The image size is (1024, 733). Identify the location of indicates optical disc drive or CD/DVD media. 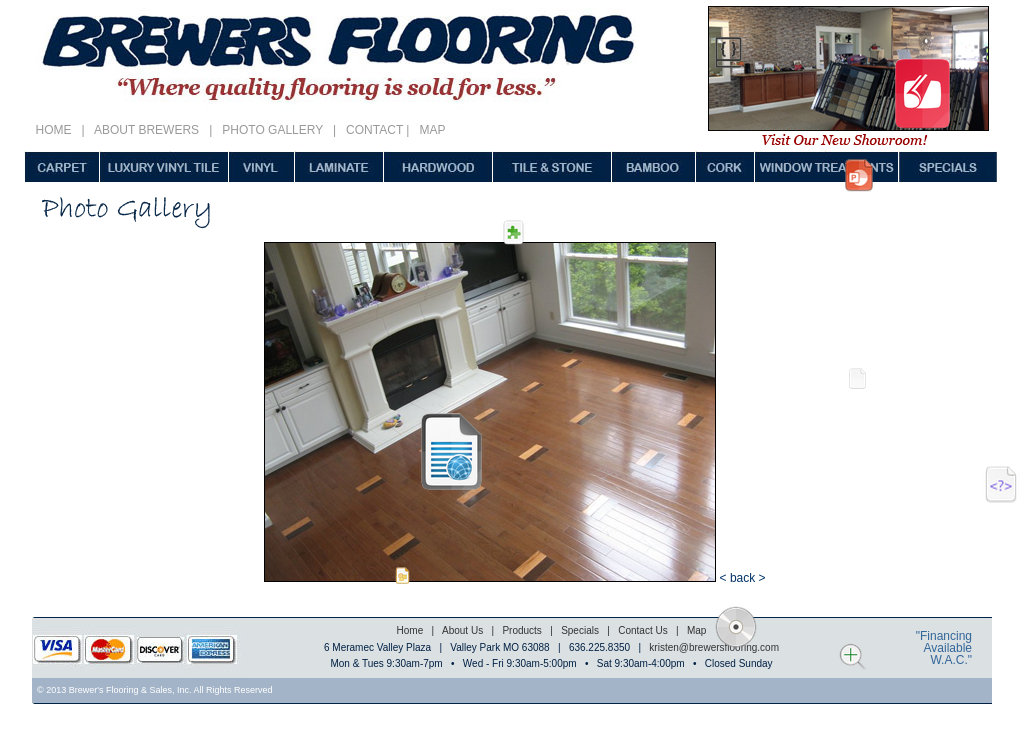
(736, 627).